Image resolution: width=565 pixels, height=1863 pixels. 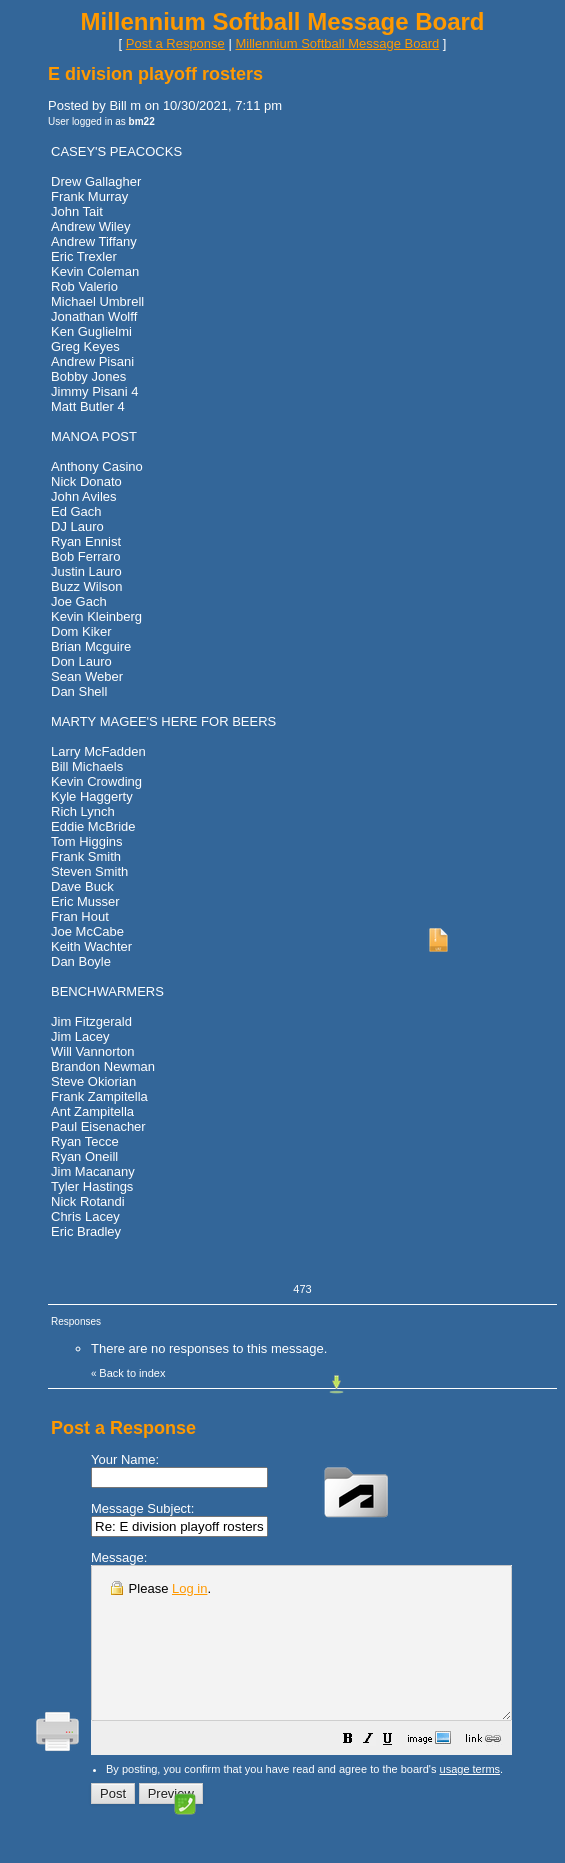 What do you see at coordinates (336, 1382) in the screenshot?
I see `save the current file or document` at bounding box center [336, 1382].